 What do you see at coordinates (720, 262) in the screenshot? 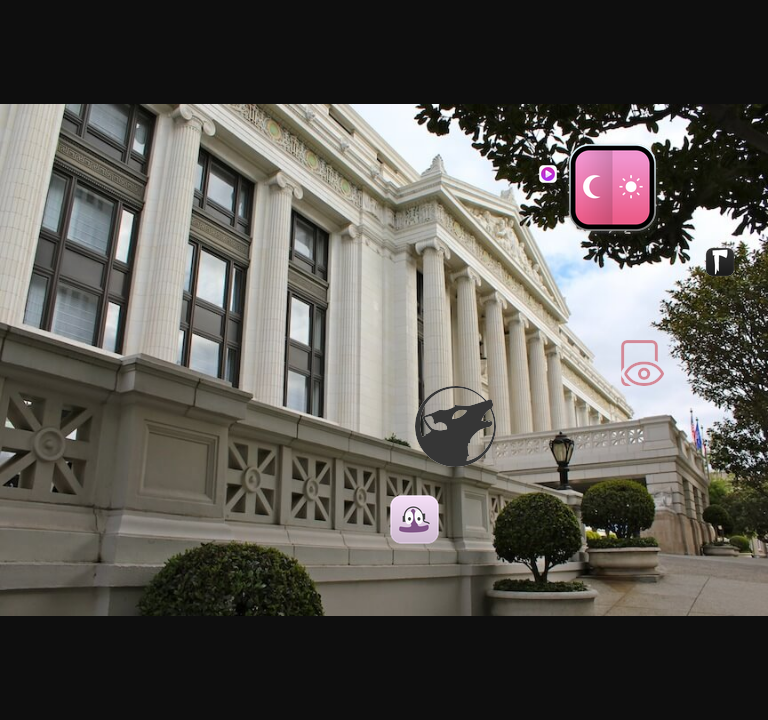
I see `launch The Long Dark game` at bounding box center [720, 262].